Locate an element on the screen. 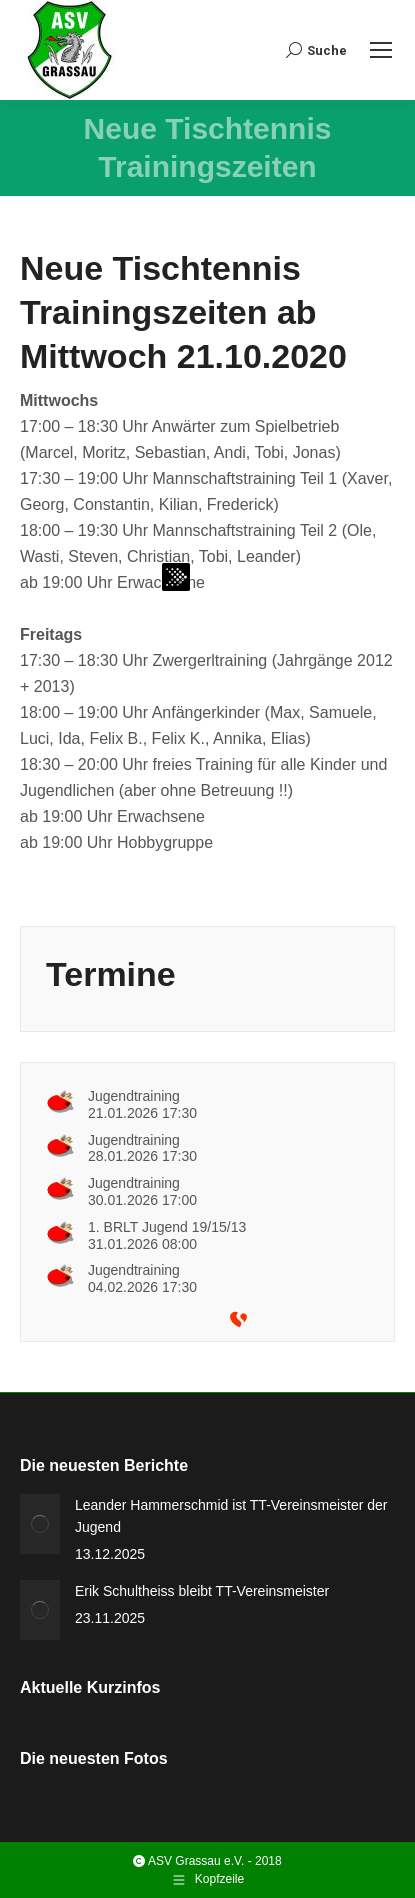 The height and width of the screenshot is (1898, 415). presto database logo is located at coordinates (176, 577).